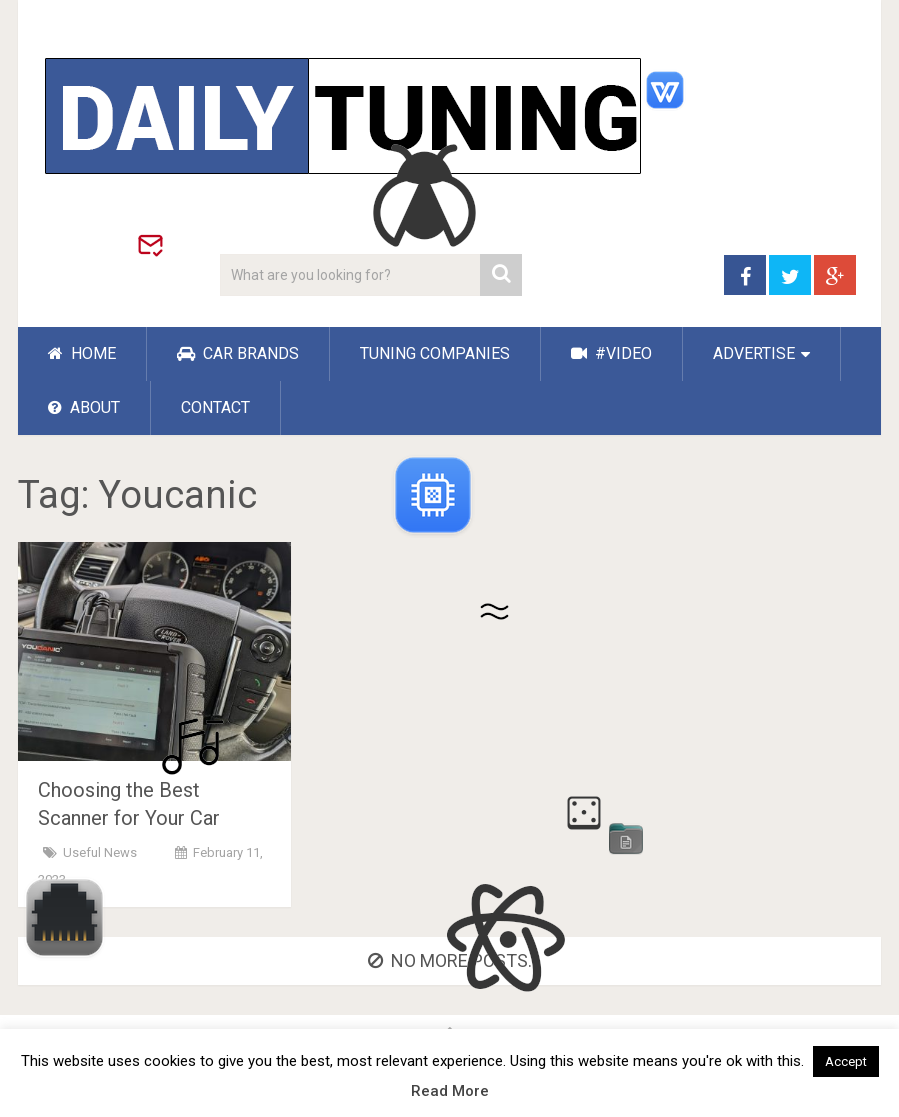  What do you see at coordinates (194, 745) in the screenshot?
I see `remove a song from playlist` at bounding box center [194, 745].